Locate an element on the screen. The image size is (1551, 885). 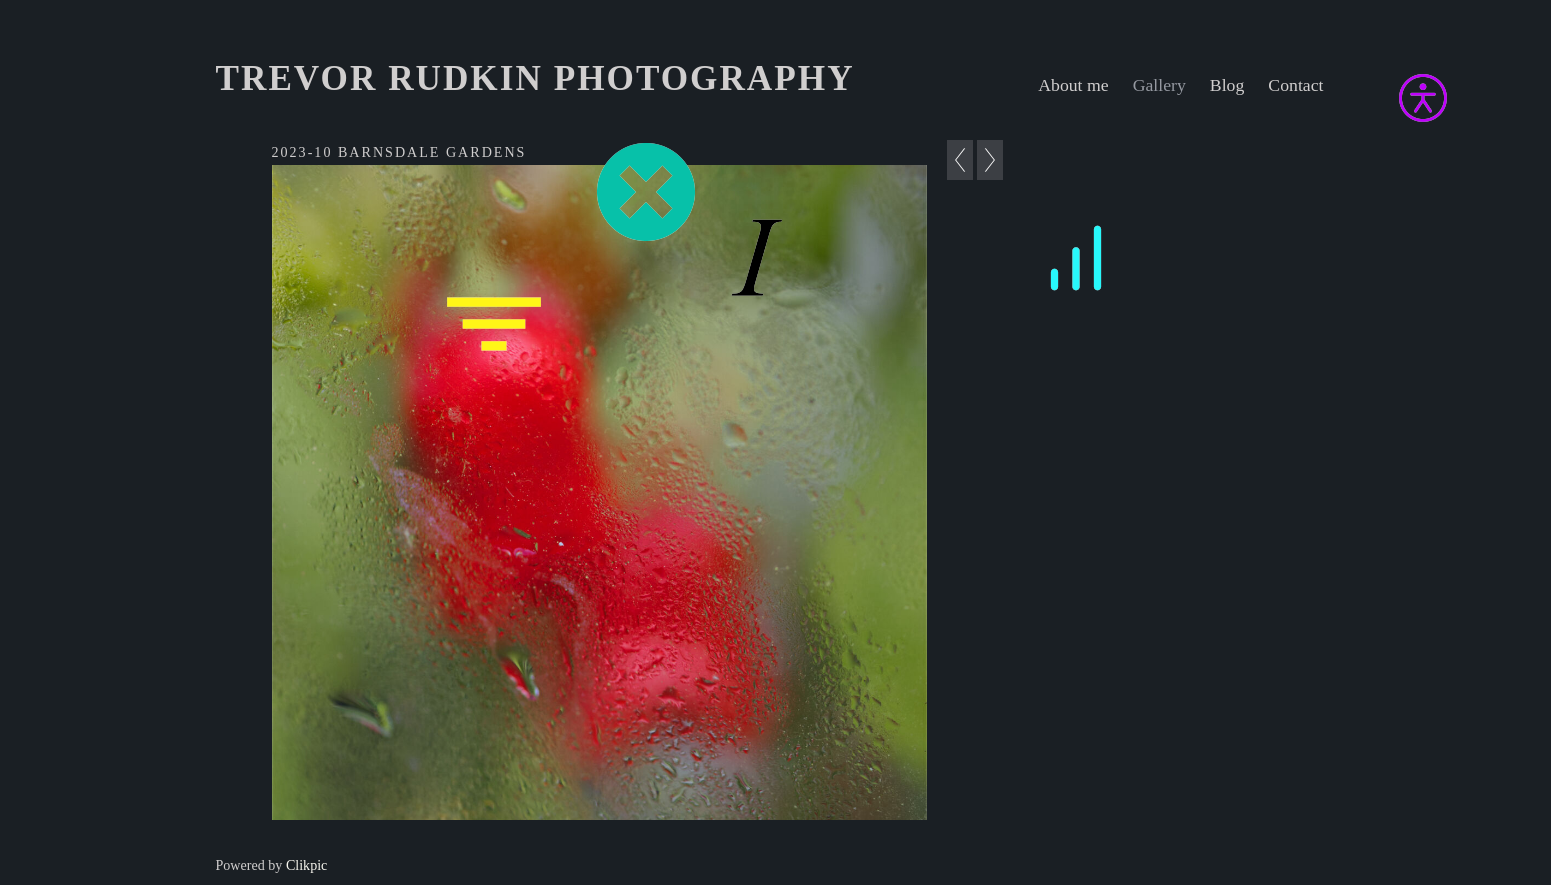
view user profile is located at coordinates (1423, 98).